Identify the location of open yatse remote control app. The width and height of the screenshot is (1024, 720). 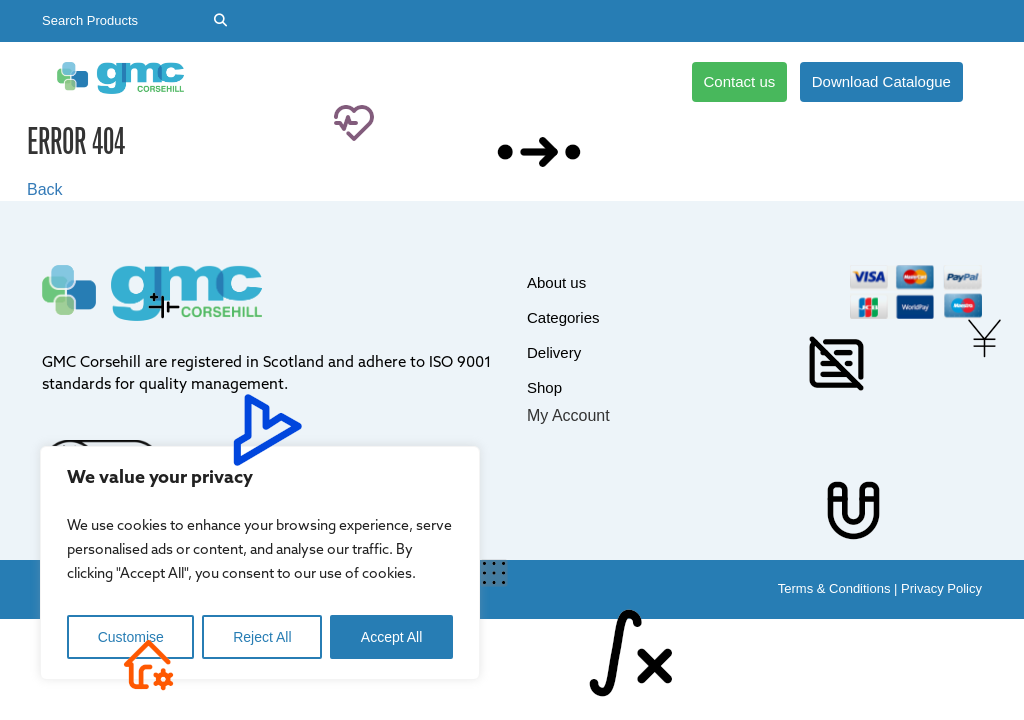
(266, 430).